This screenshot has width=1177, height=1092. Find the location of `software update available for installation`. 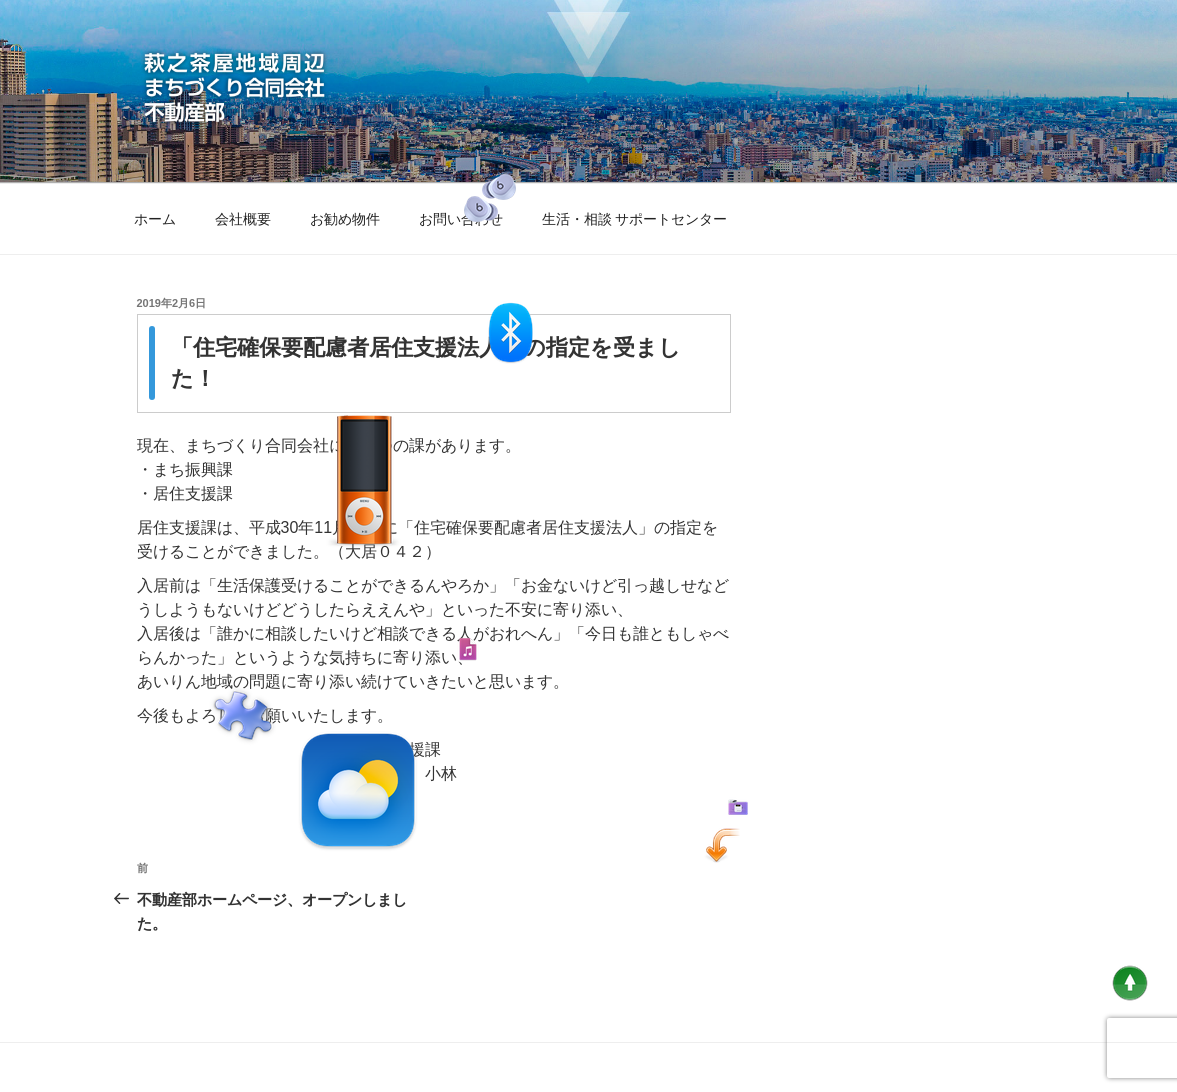

software update available for installation is located at coordinates (1130, 983).